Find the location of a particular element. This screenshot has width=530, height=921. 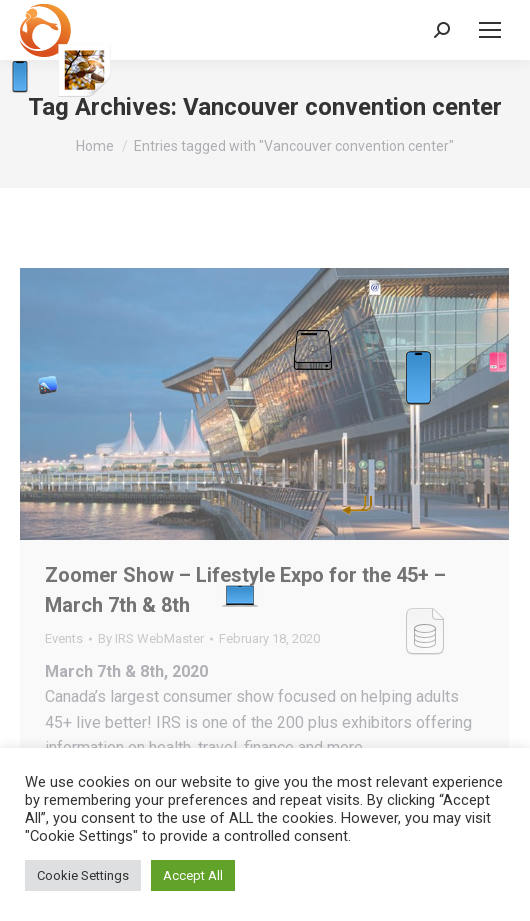

access your saved web bookmarks is located at coordinates (375, 288).